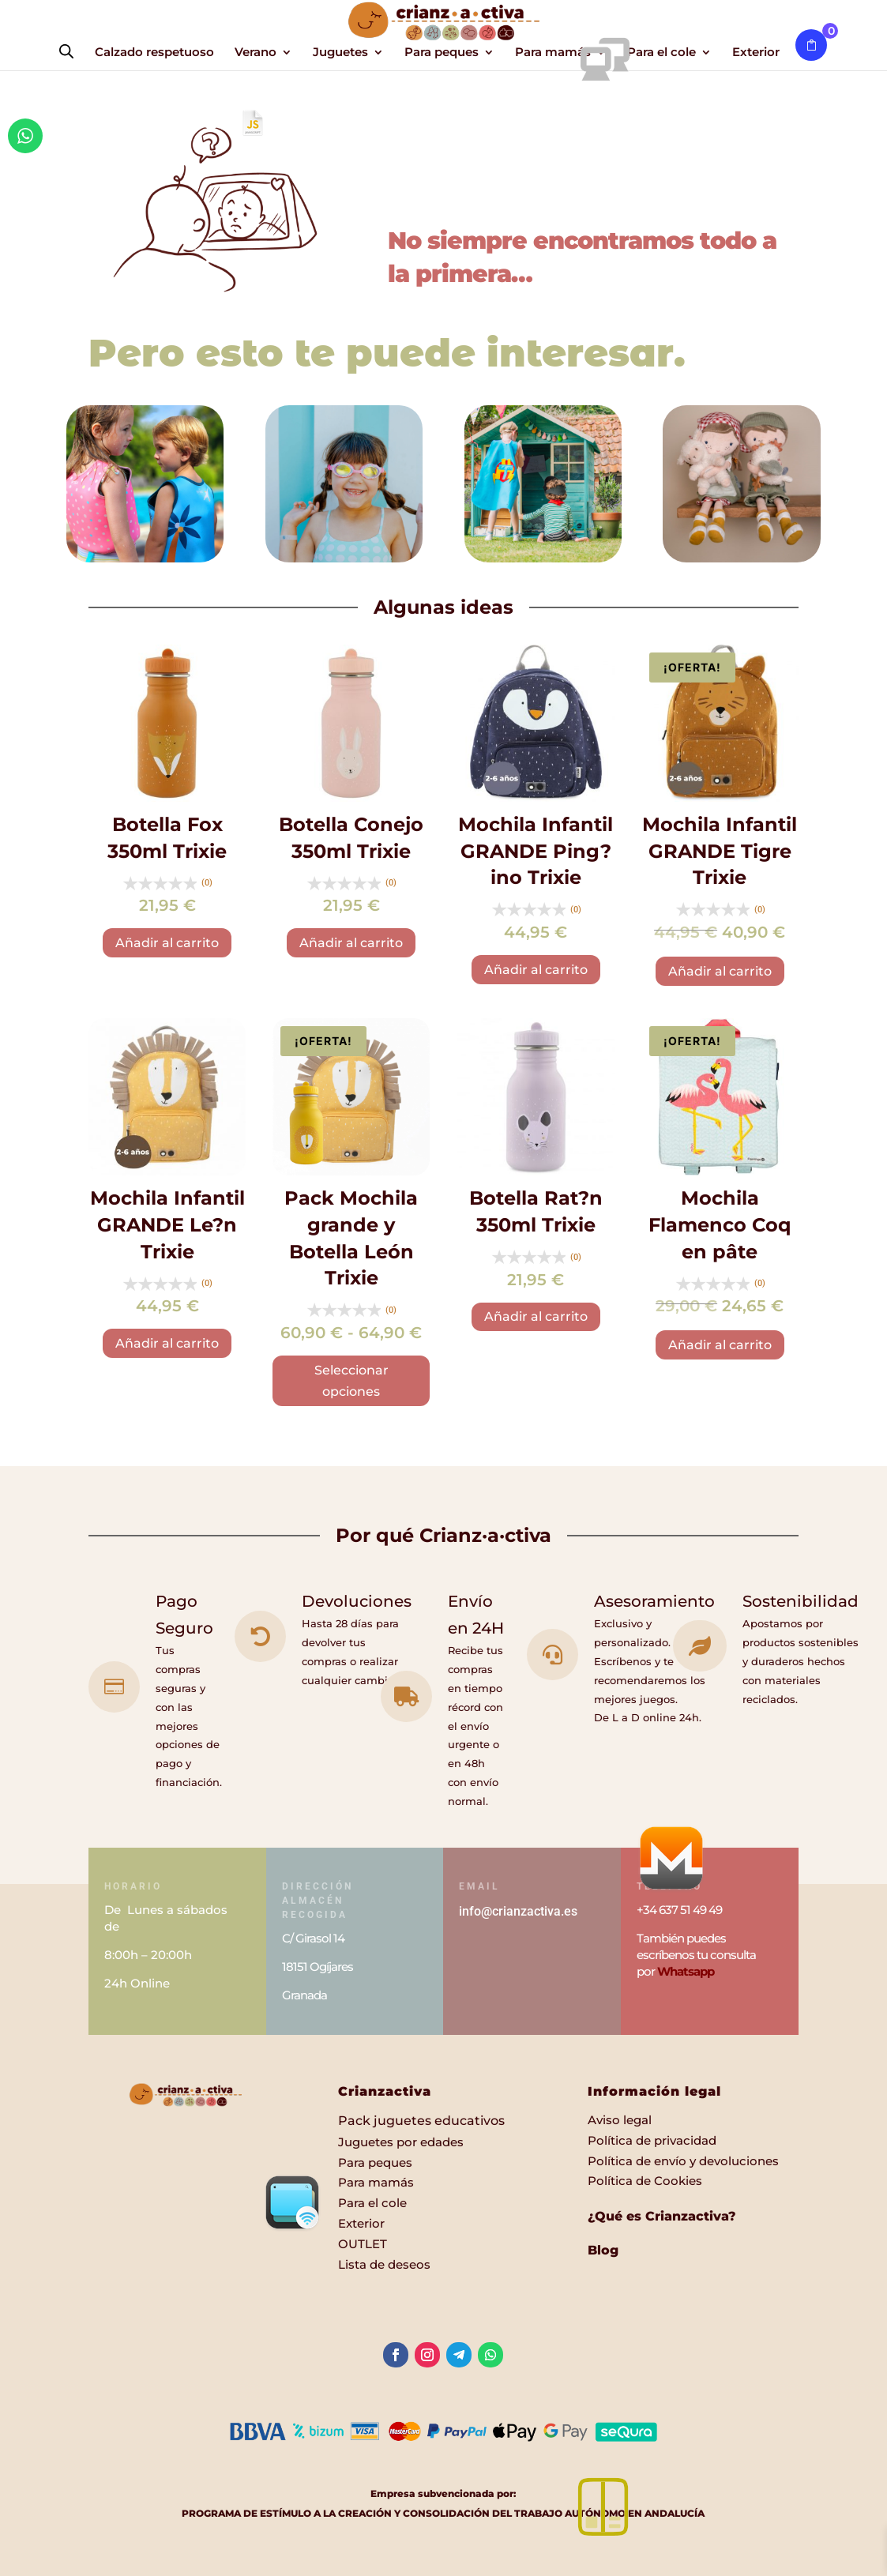 This screenshot has height=2576, width=887. What do you see at coordinates (605, 59) in the screenshot?
I see `access network preferences and settings` at bounding box center [605, 59].